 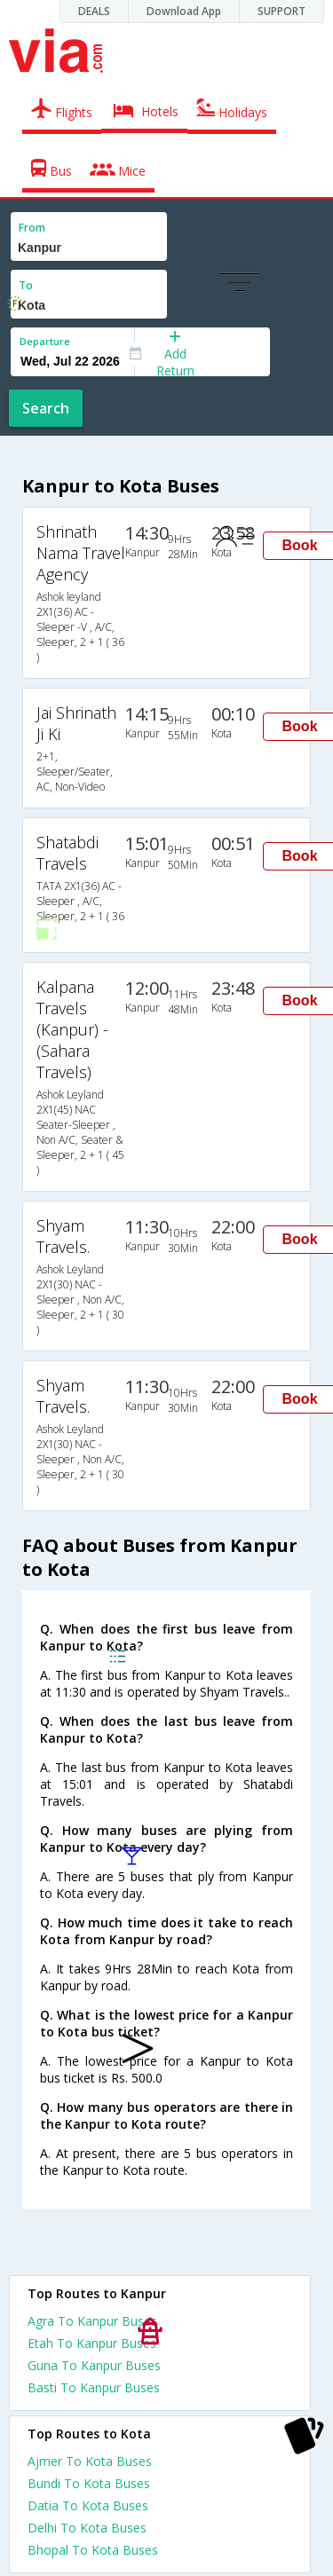 What do you see at coordinates (239, 280) in the screenshot?
I see `filter or sort content` at bounding box center [239, 280].